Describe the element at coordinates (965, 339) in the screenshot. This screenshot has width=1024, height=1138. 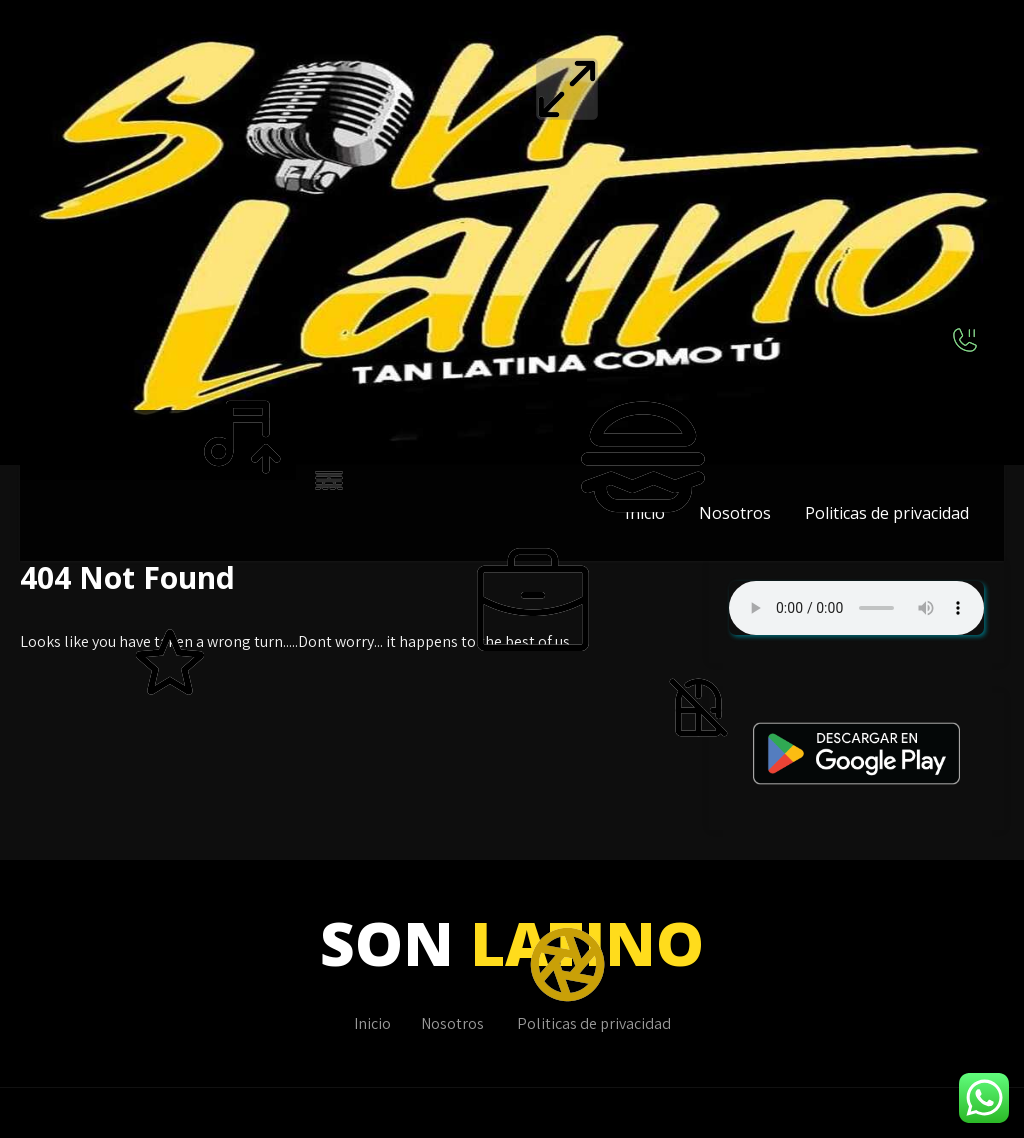
I see `put current call on hold` at that location.